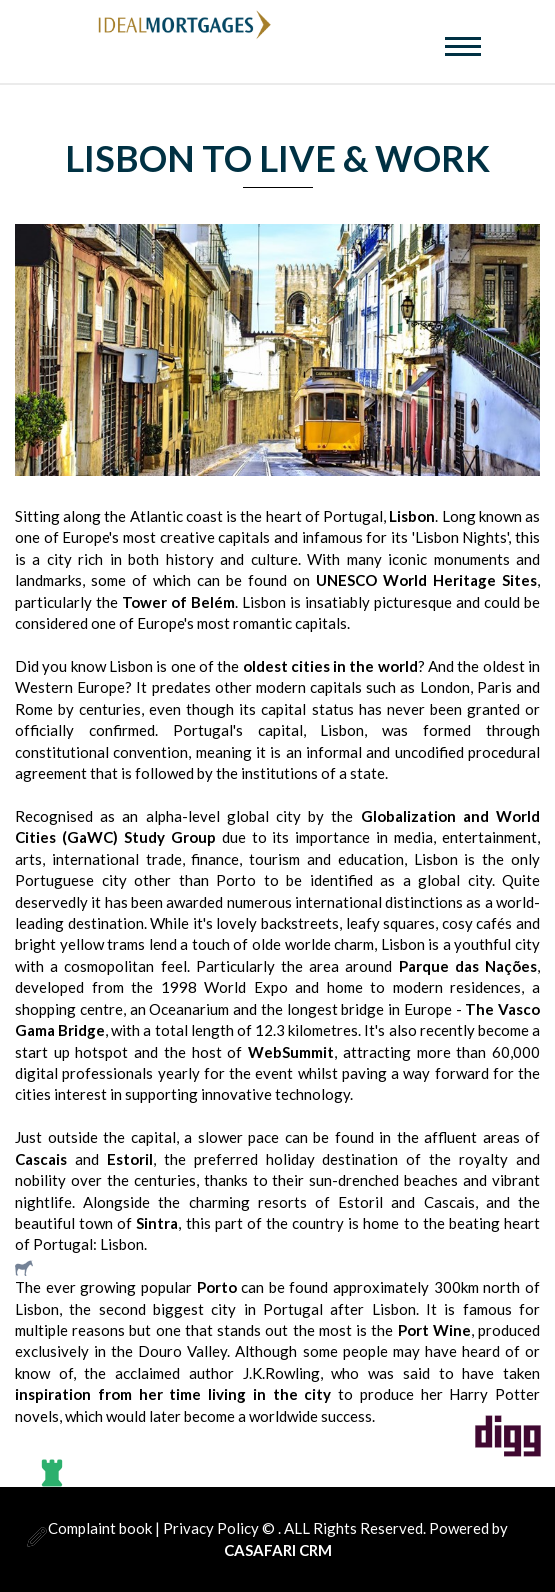  I want to click on edit content or settings, so click(37, 1537).